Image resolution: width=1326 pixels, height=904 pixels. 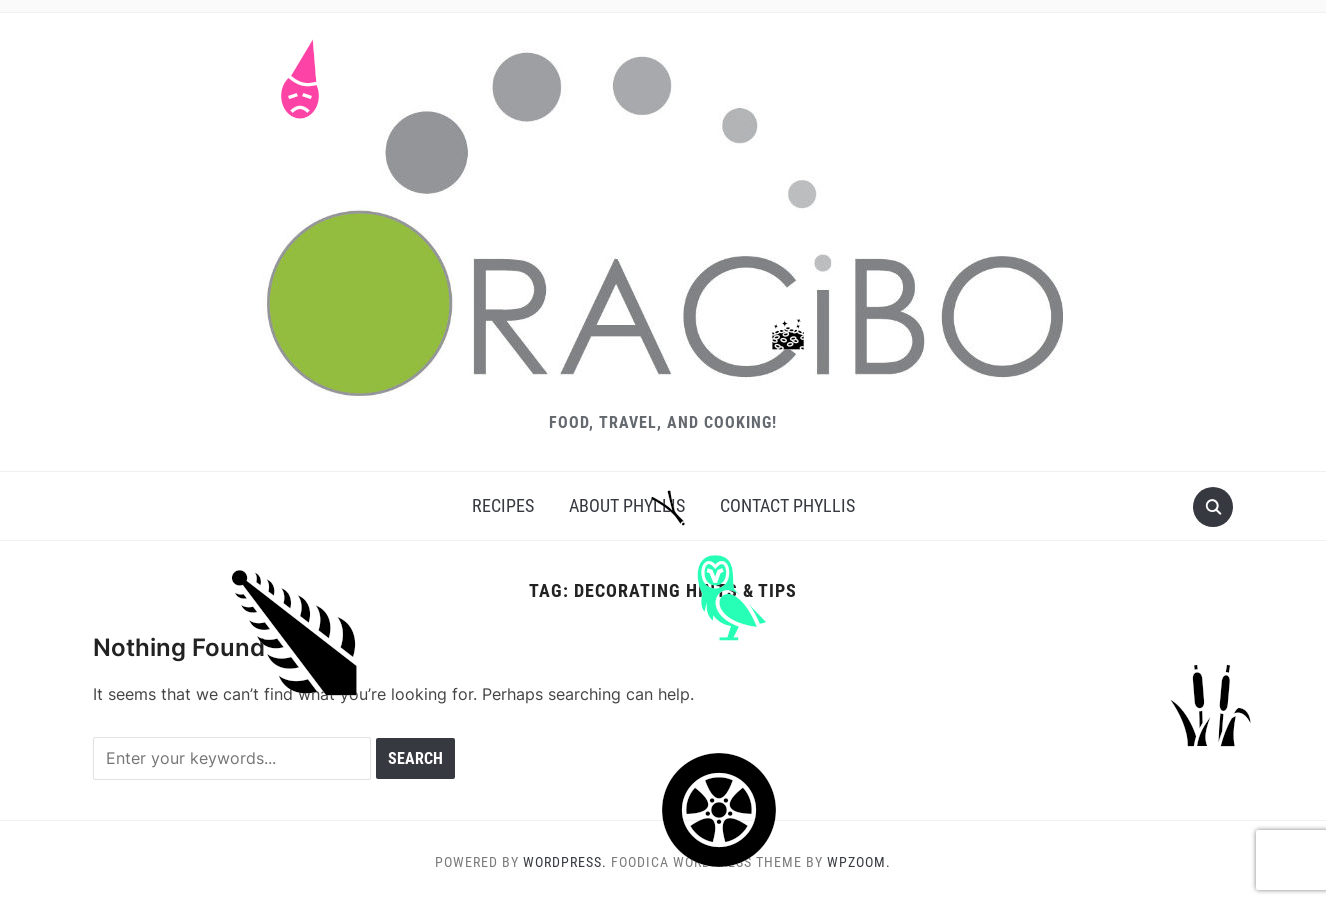 I want to click on activate beam or energy attack, so click(x=294, y=632).